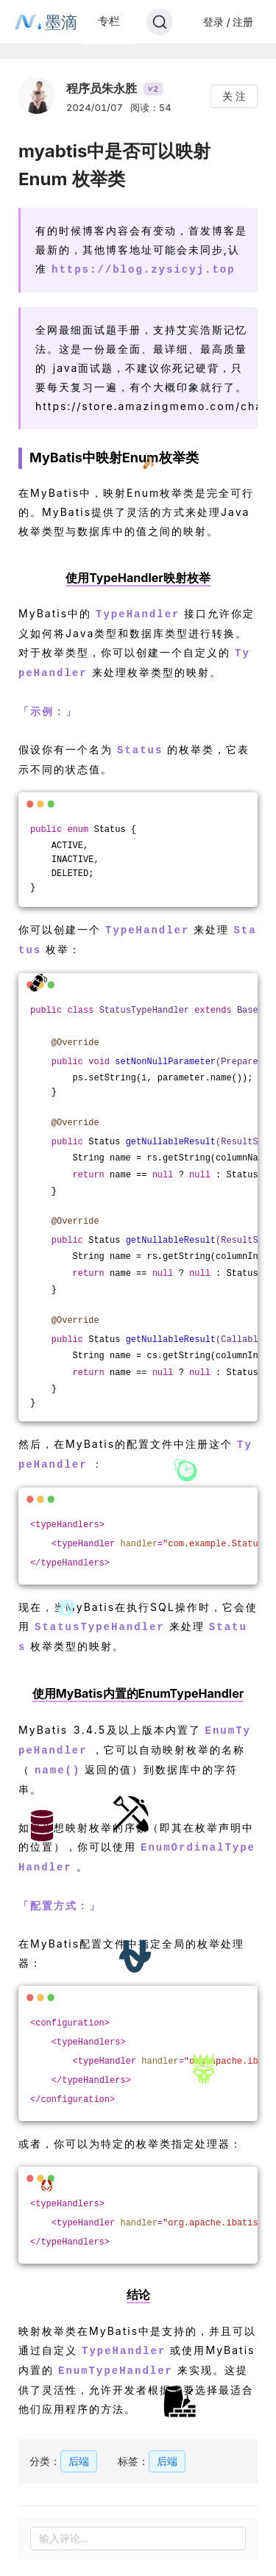 The height and width of the screenshot is (2576, 276). What do you see at coordinates (66, 1607) in the screenshot?
I see `represents a puzzle or matching game mechanic` at bounding box center [66, 1607].